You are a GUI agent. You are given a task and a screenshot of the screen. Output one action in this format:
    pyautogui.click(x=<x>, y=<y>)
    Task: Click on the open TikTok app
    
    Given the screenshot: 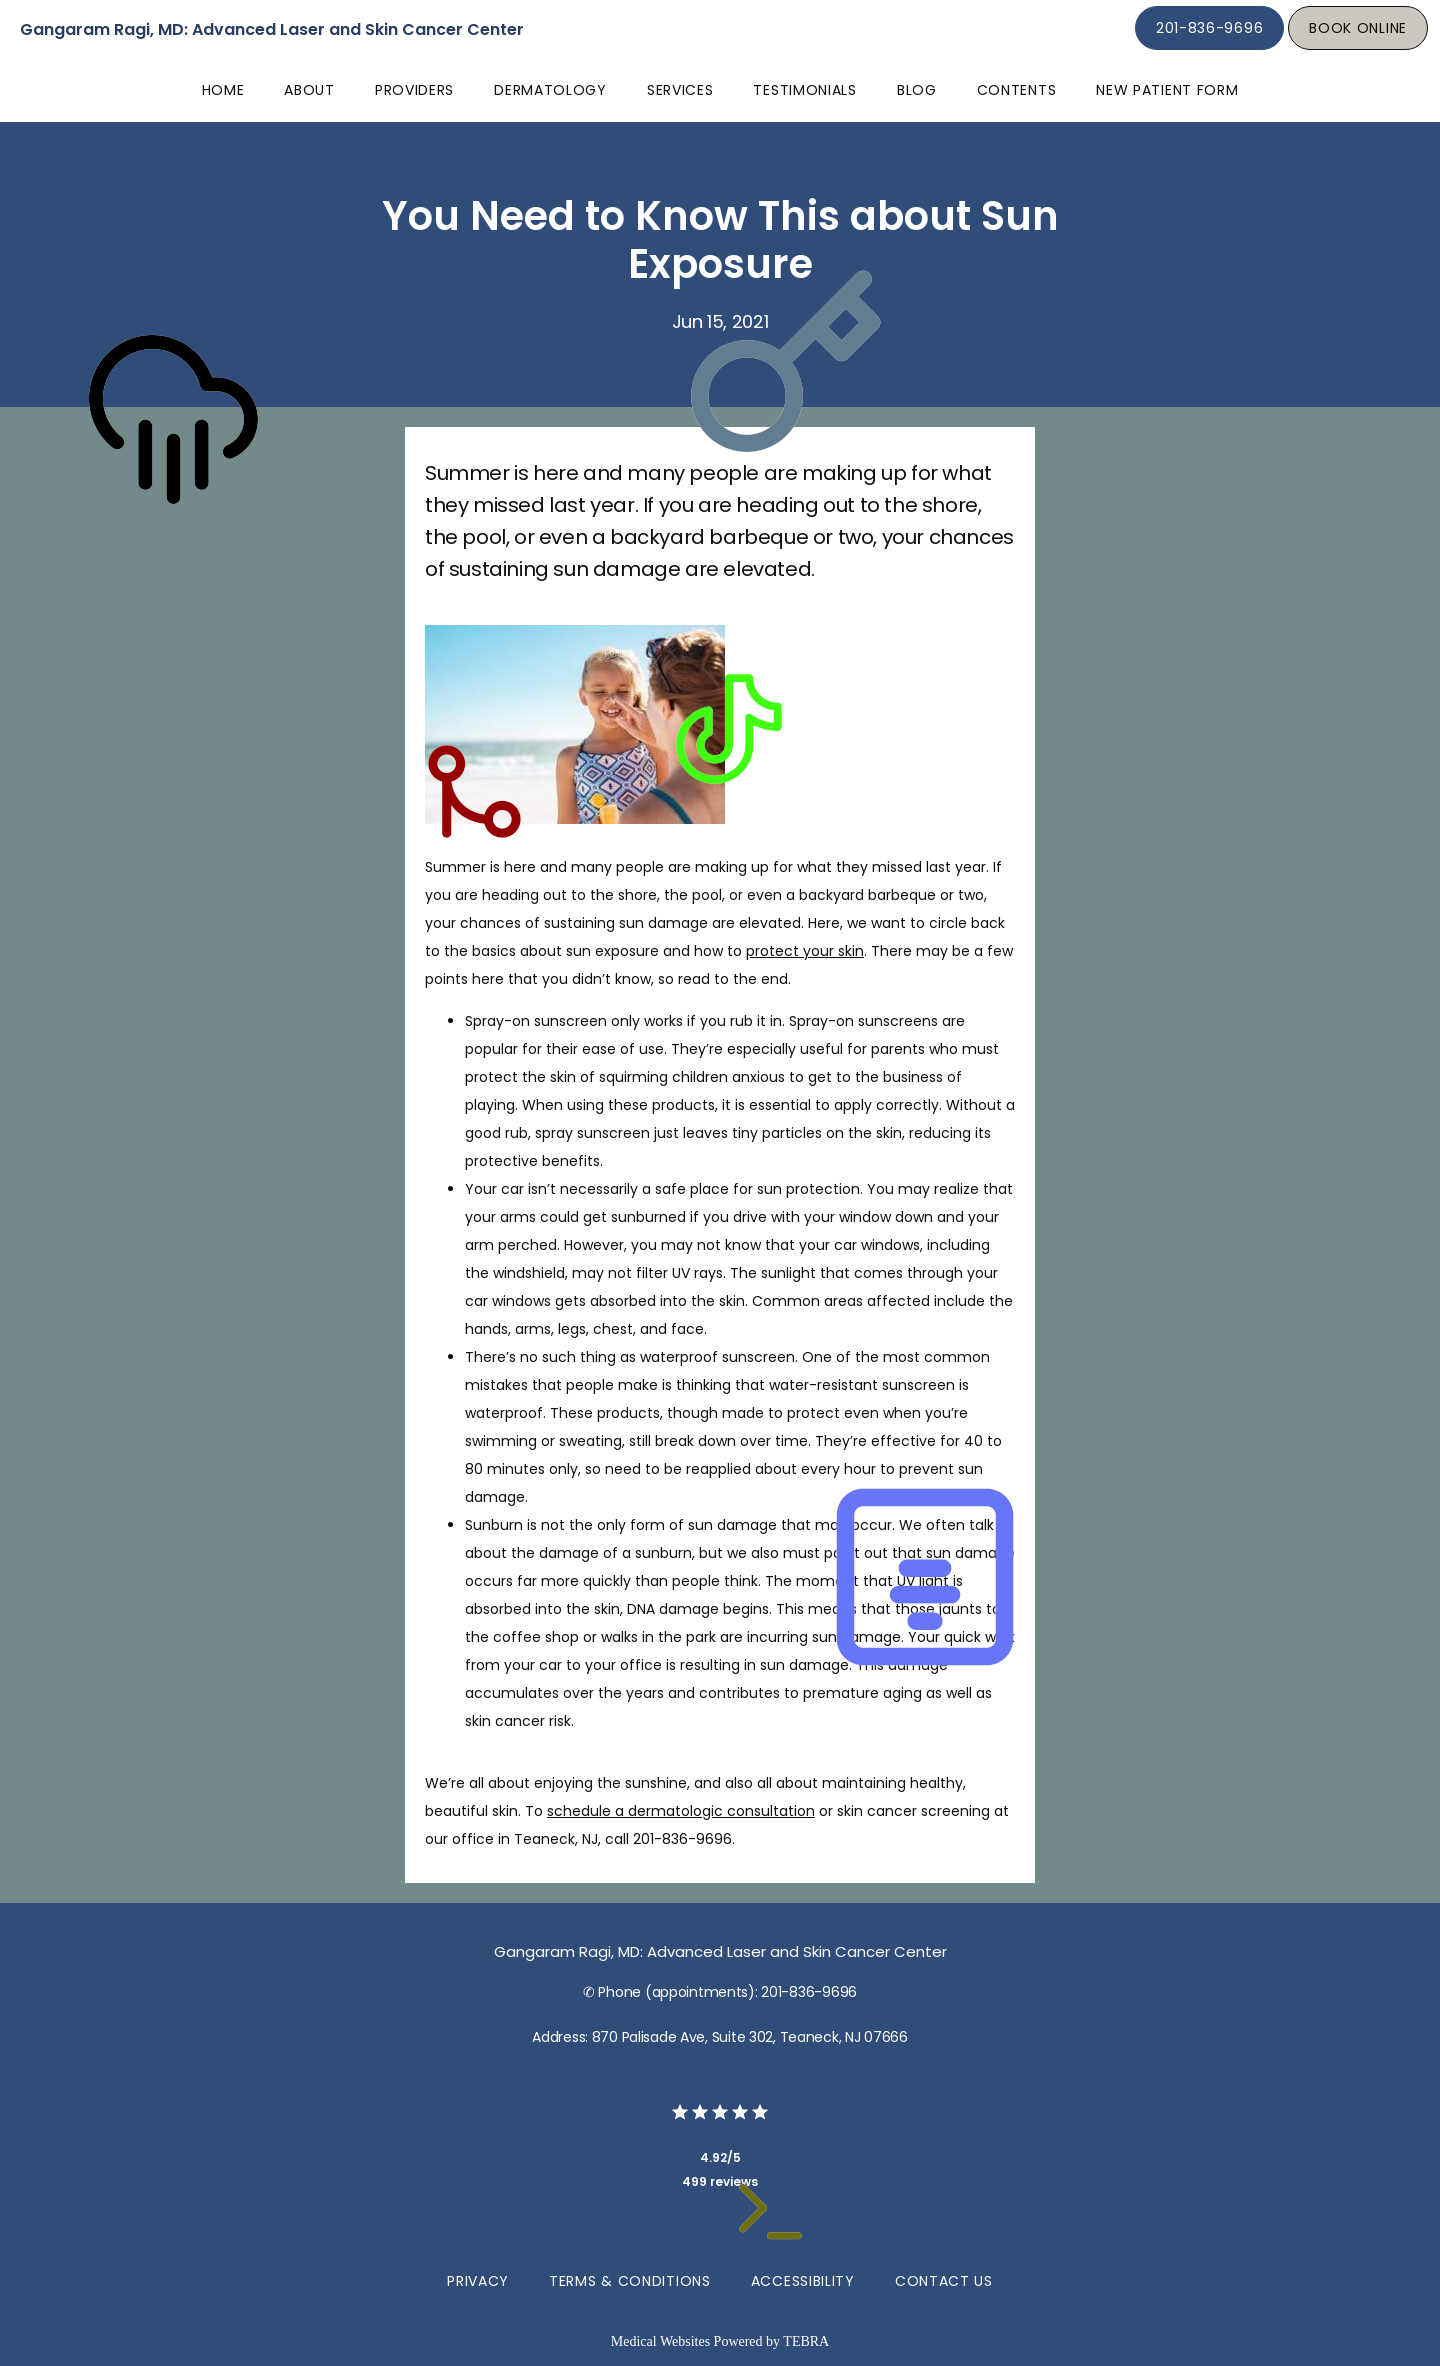 What is the action you would take?
    pyautogui.click(x=729, y=731)
    